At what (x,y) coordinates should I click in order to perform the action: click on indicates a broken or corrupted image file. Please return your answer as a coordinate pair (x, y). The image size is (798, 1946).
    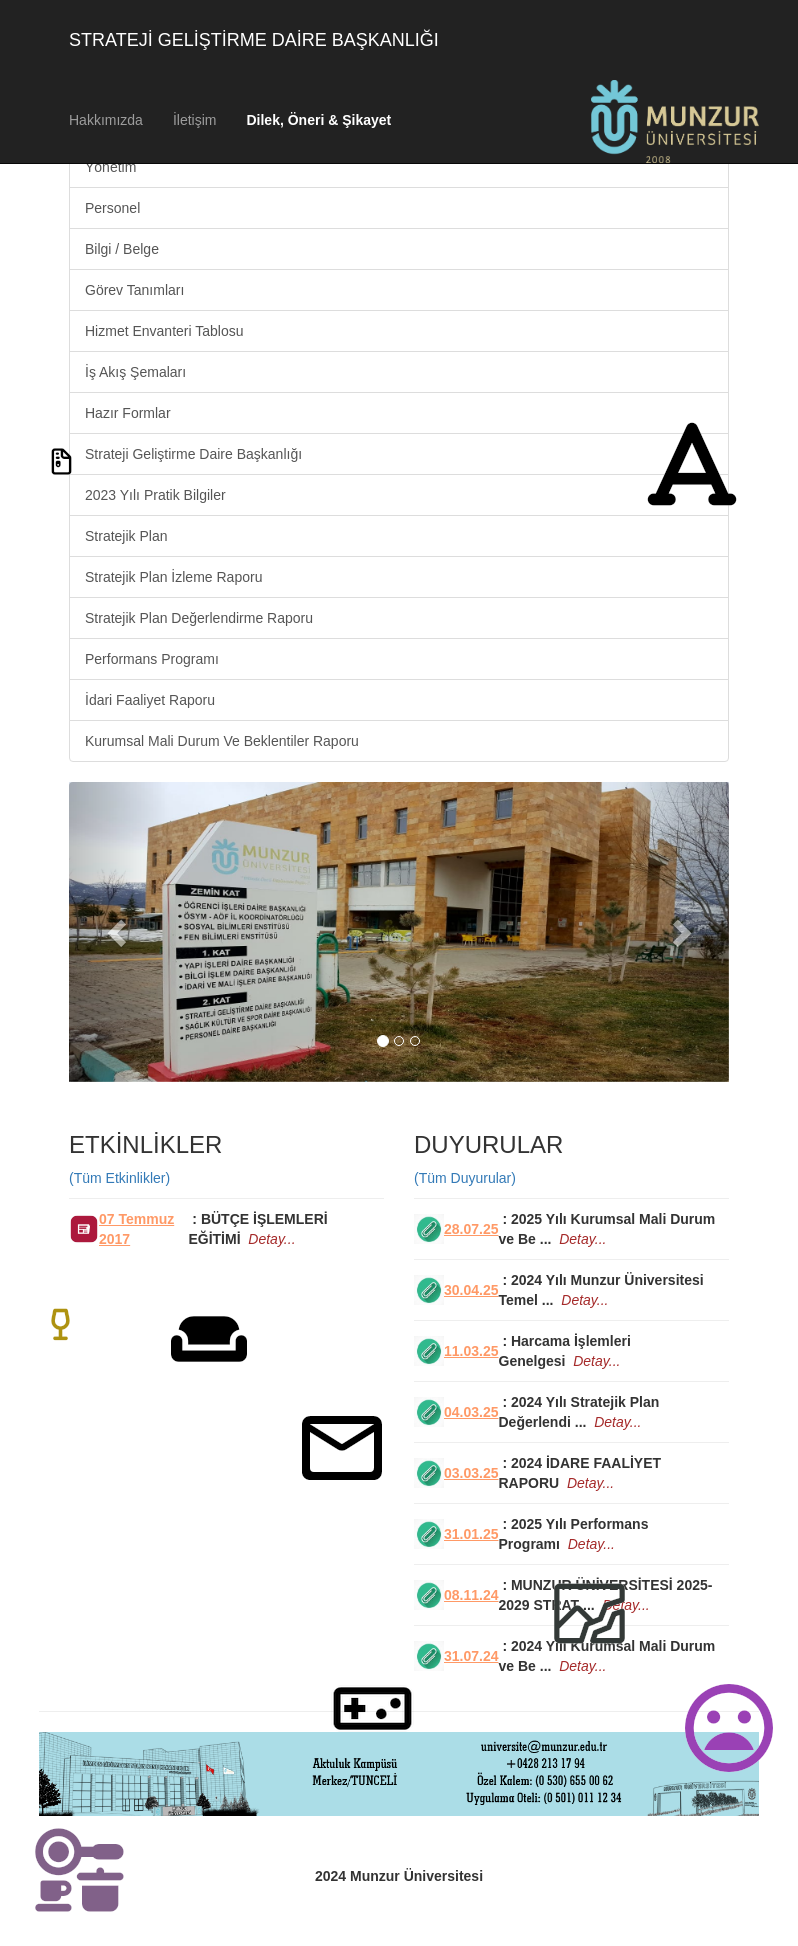
    Looking at the image, I should click on (589, 1613).